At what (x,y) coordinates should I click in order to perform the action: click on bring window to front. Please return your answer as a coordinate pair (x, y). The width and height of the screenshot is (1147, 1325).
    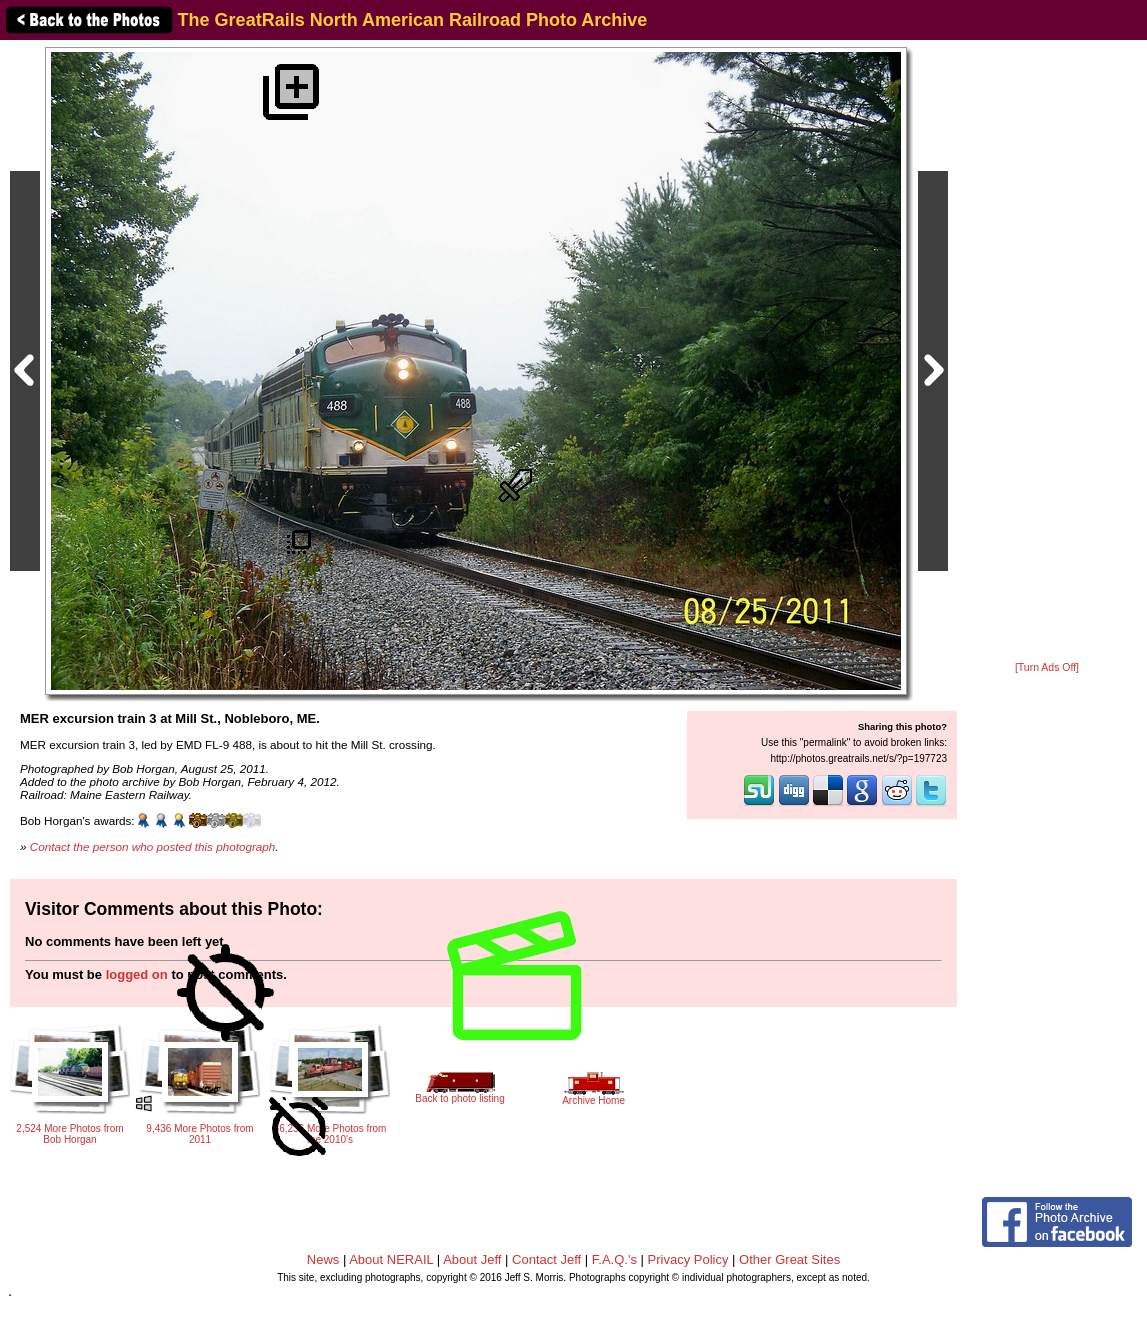
    Looking at the image, I should click on (299, 542).